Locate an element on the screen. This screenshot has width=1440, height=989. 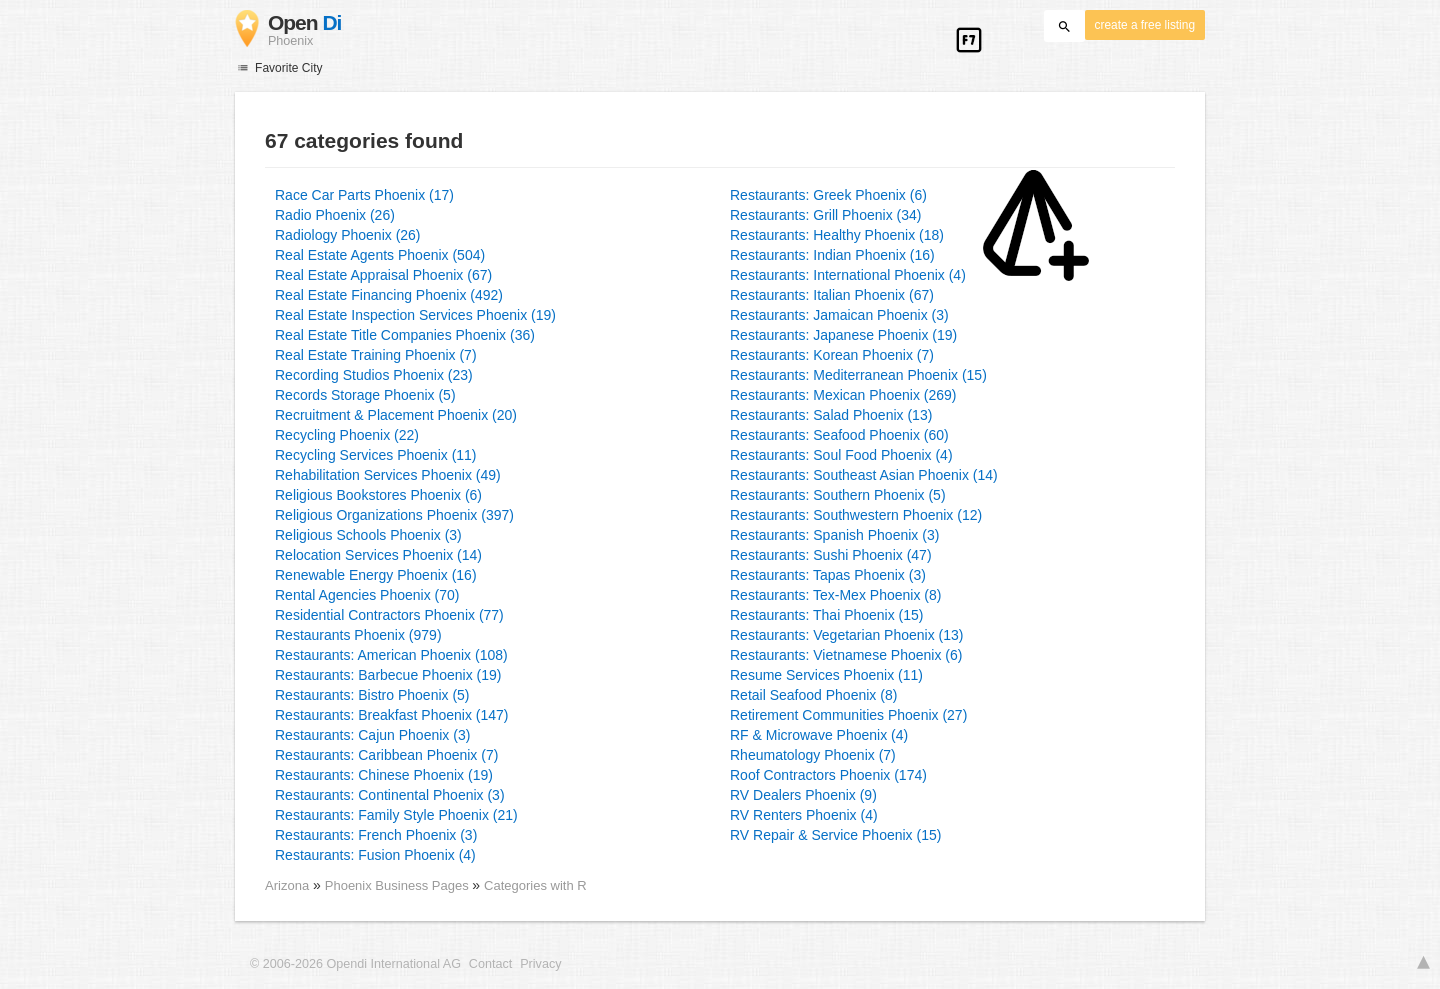
press F7 function key is located at coordinates (969, 40).